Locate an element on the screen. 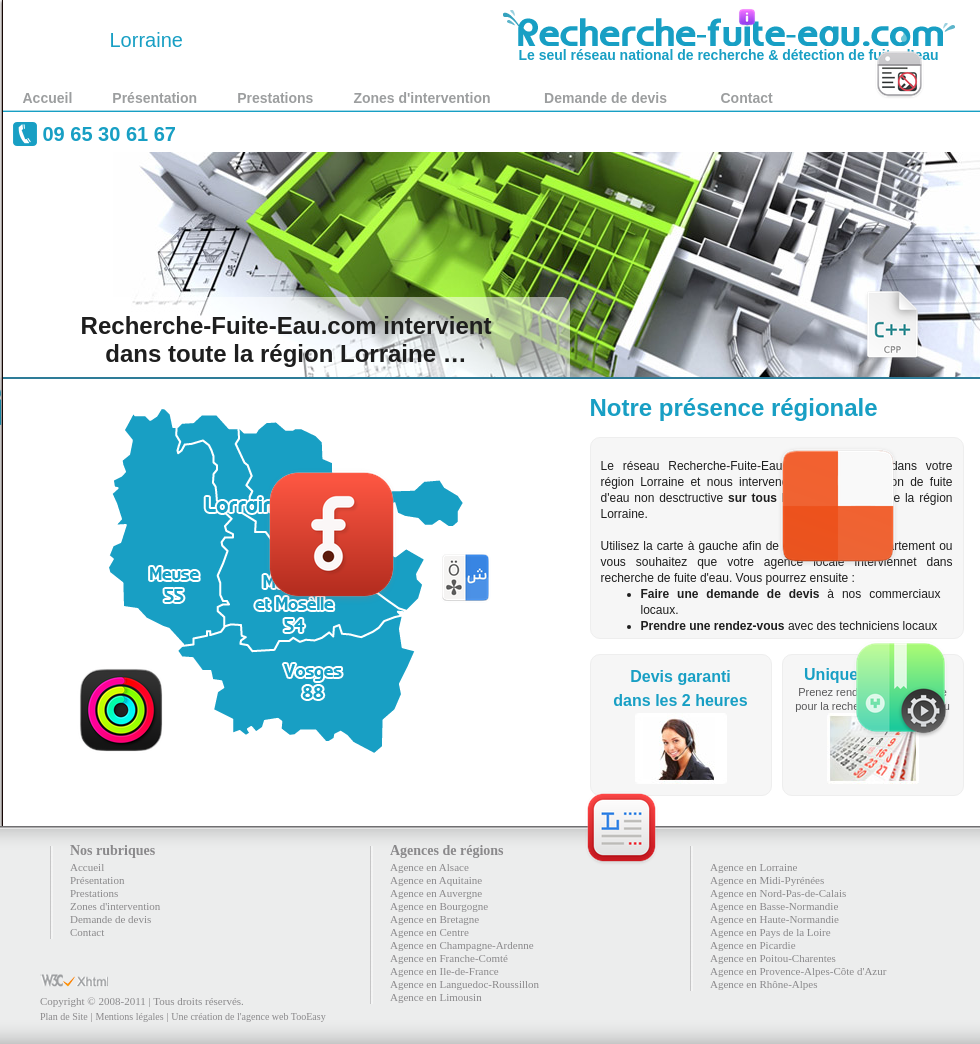 This screenshot has width=980, height=1044. open YaST AutoYaST system configuration tool is located at coordinates (900, 687).